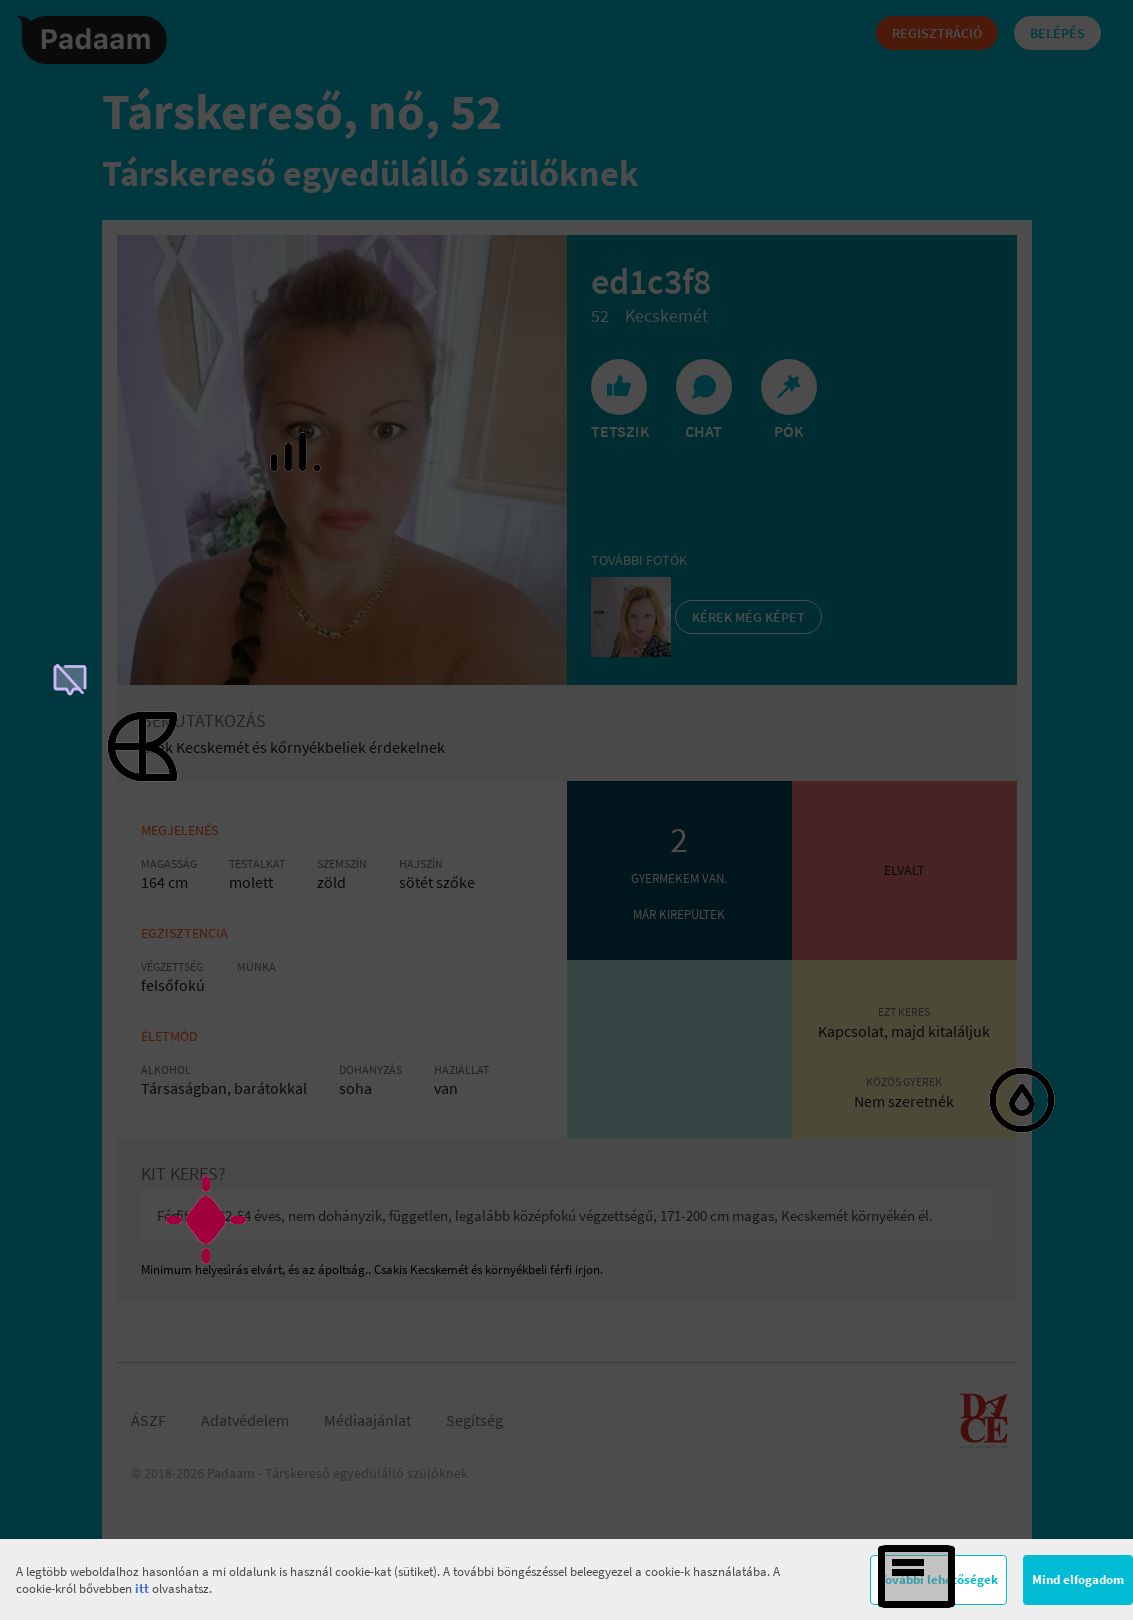 The image size is (1133, 1620). What do you see at coordinates (142, 746) in the screenshot?
I see `open Craft app` at bounding box center [142, 746].